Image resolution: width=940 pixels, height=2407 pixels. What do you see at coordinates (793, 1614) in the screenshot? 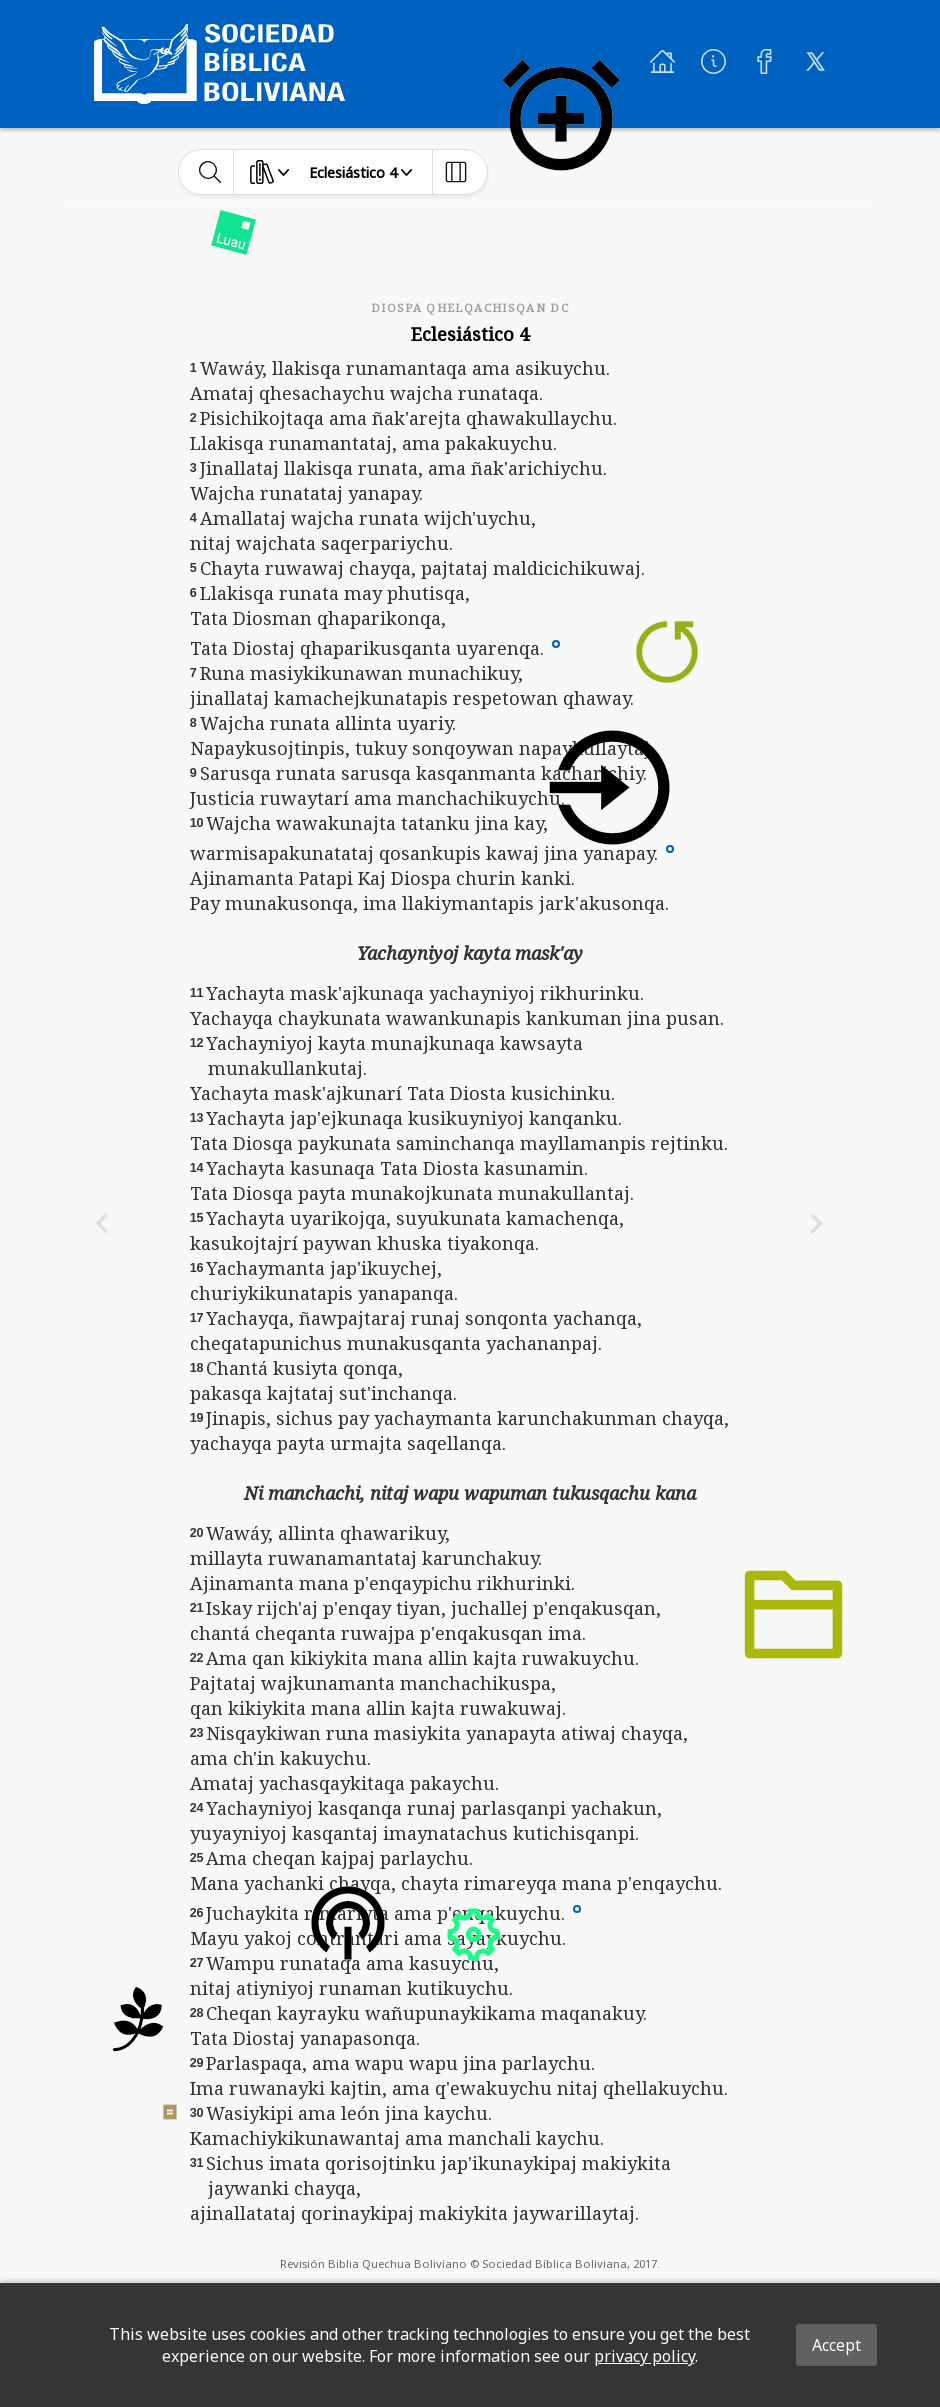
I see `open folder to view files` at bounding box center [793, 1614].